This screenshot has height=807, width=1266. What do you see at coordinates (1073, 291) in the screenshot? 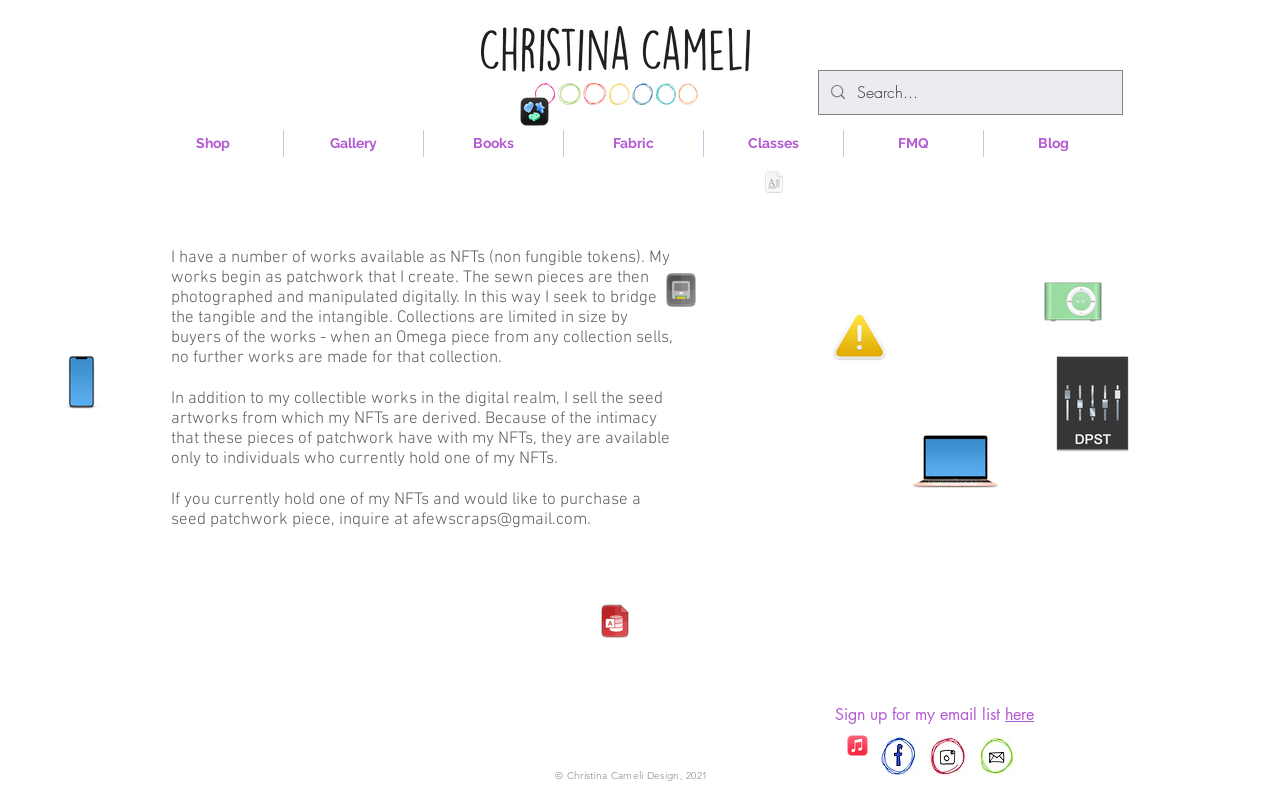
I see `iPod shuffle device connected` at bounding box center [1073, 291].